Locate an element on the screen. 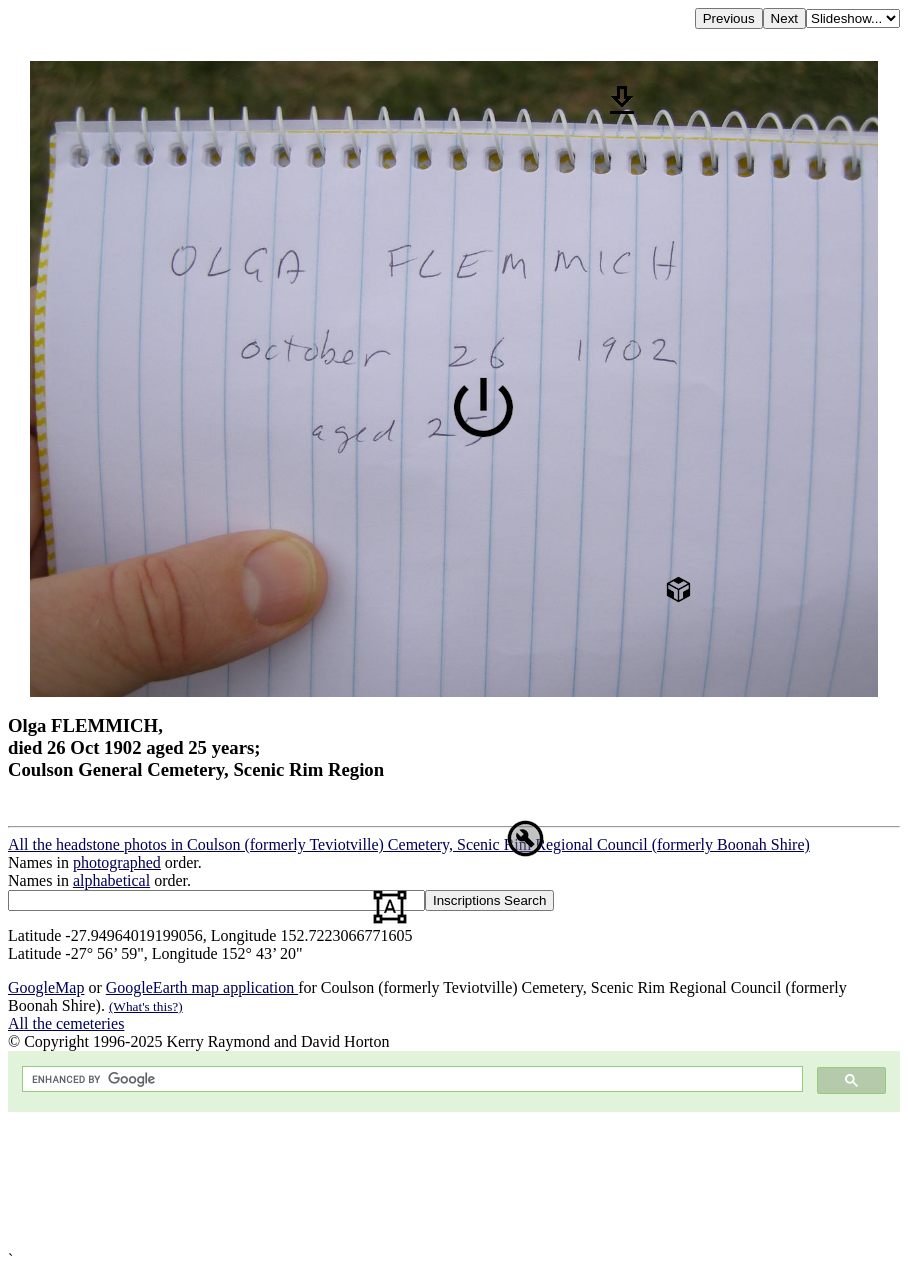  format or edit text box properties is located at coordinates (390, 907).